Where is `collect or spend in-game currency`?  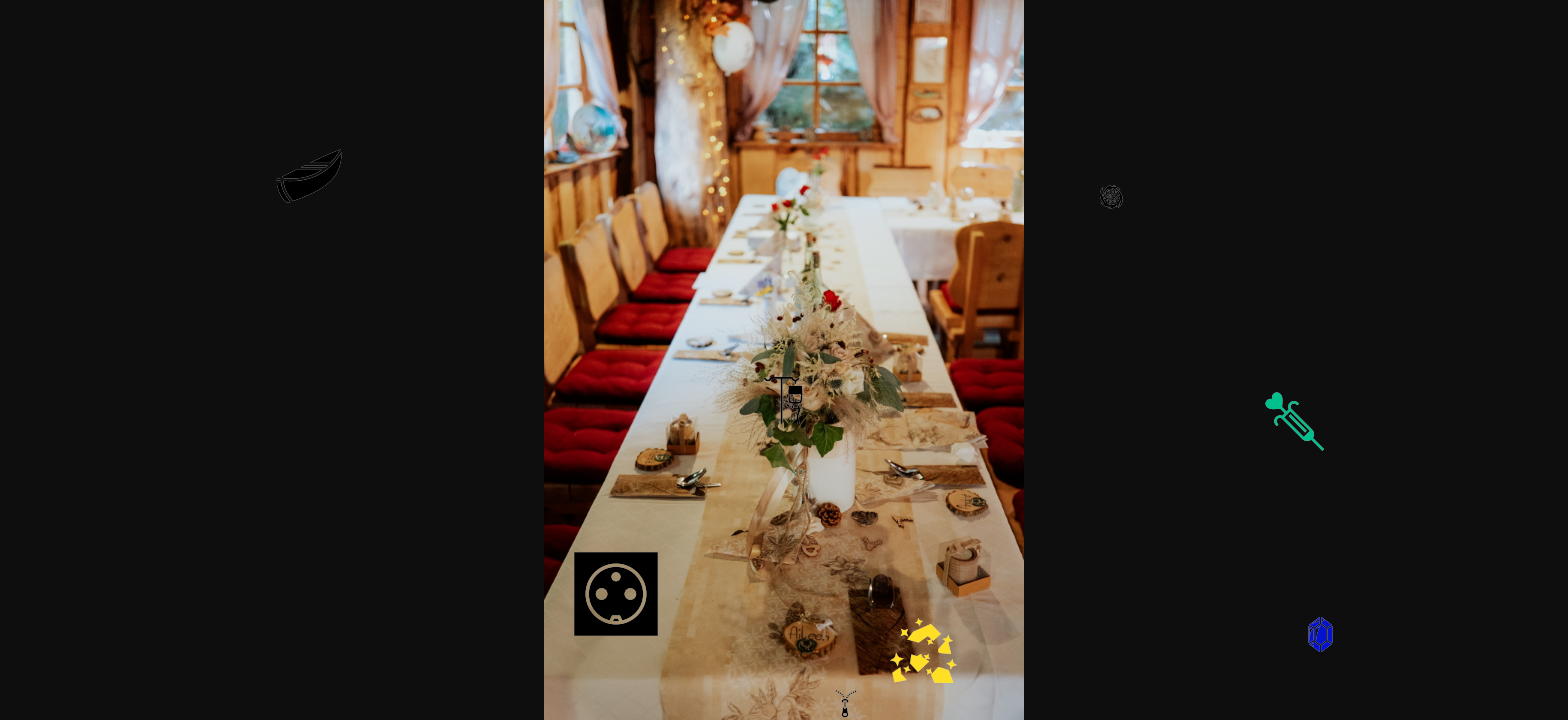 collect or spend in-game currency is located at coordinates (1320, 634).